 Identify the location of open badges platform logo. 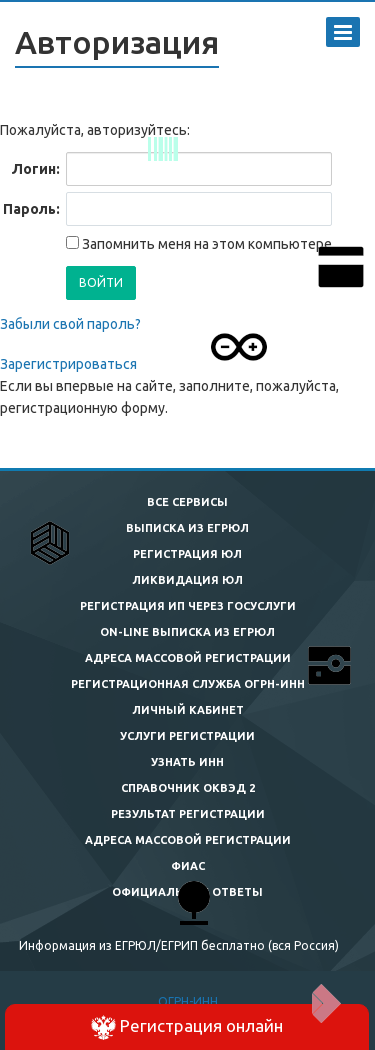
(50, 543).